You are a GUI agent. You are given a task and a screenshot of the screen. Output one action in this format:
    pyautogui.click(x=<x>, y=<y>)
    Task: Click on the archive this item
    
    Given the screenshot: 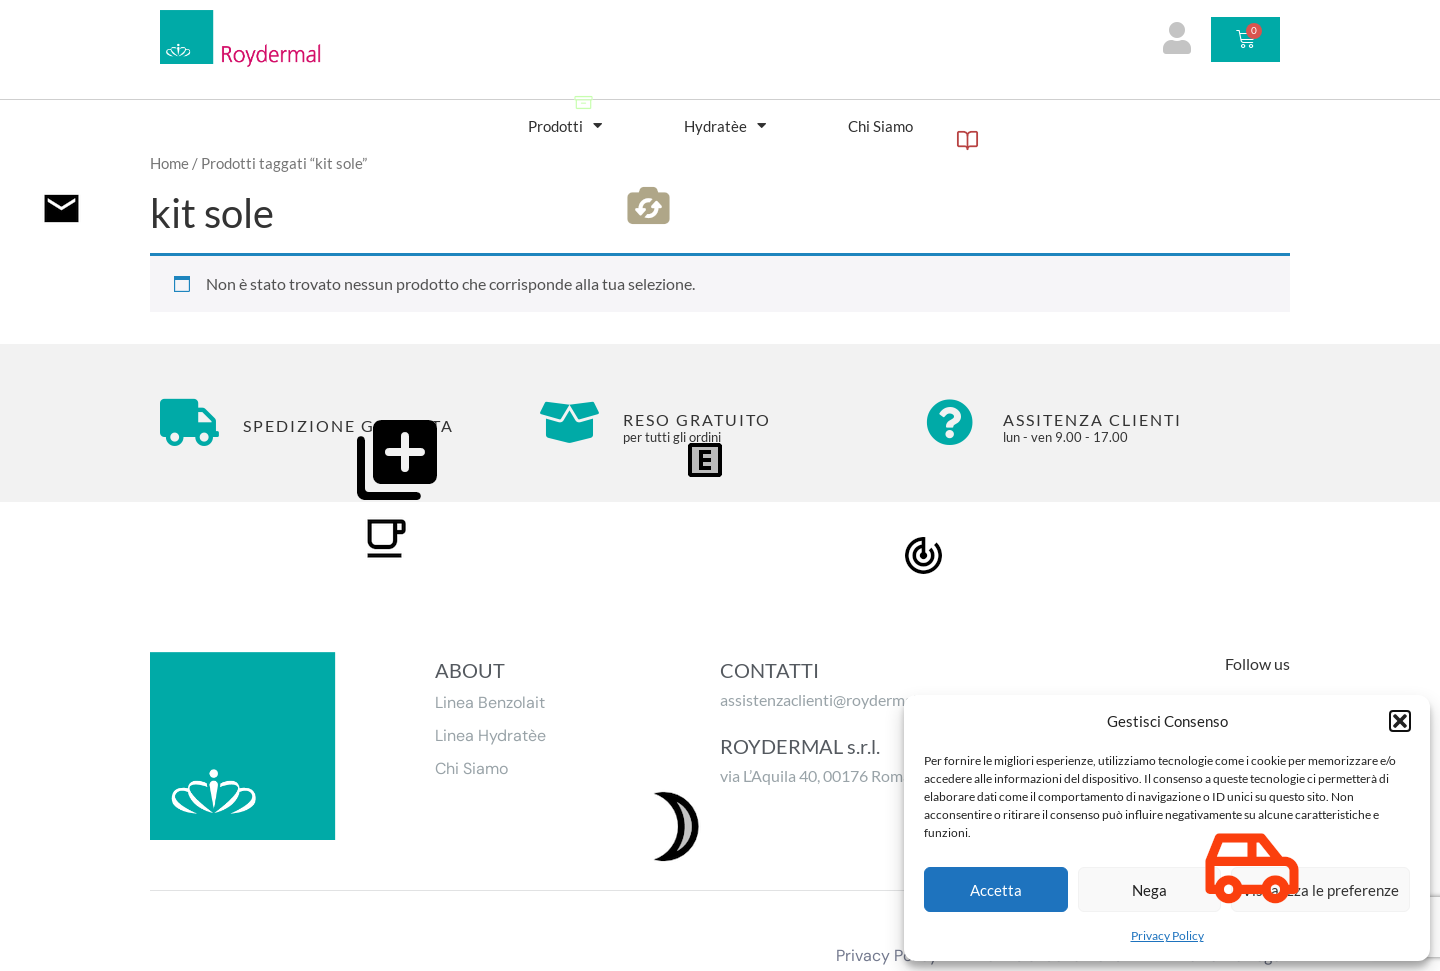 What is the action you would take?
    pyautogui.click(x=583, y=102)
    